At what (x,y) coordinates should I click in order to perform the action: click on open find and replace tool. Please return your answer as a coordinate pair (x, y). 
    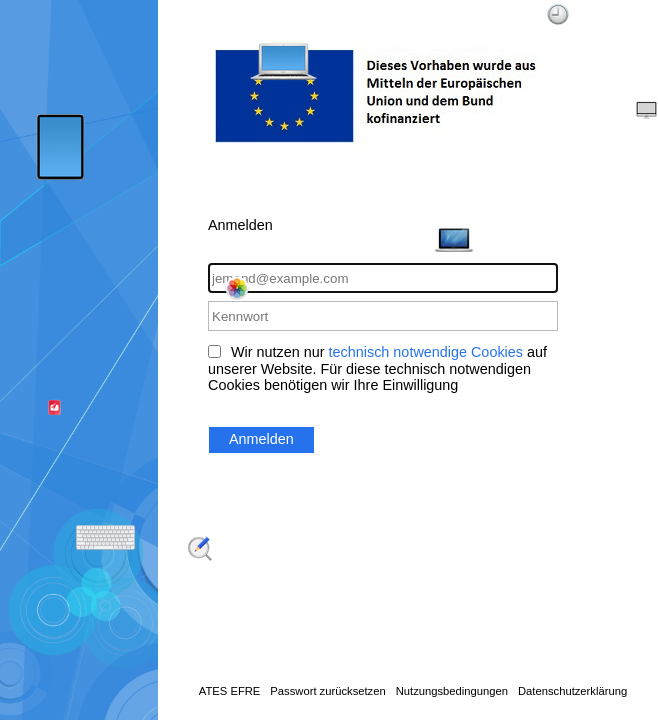
    Looking at the image, I should click on (200, 549).